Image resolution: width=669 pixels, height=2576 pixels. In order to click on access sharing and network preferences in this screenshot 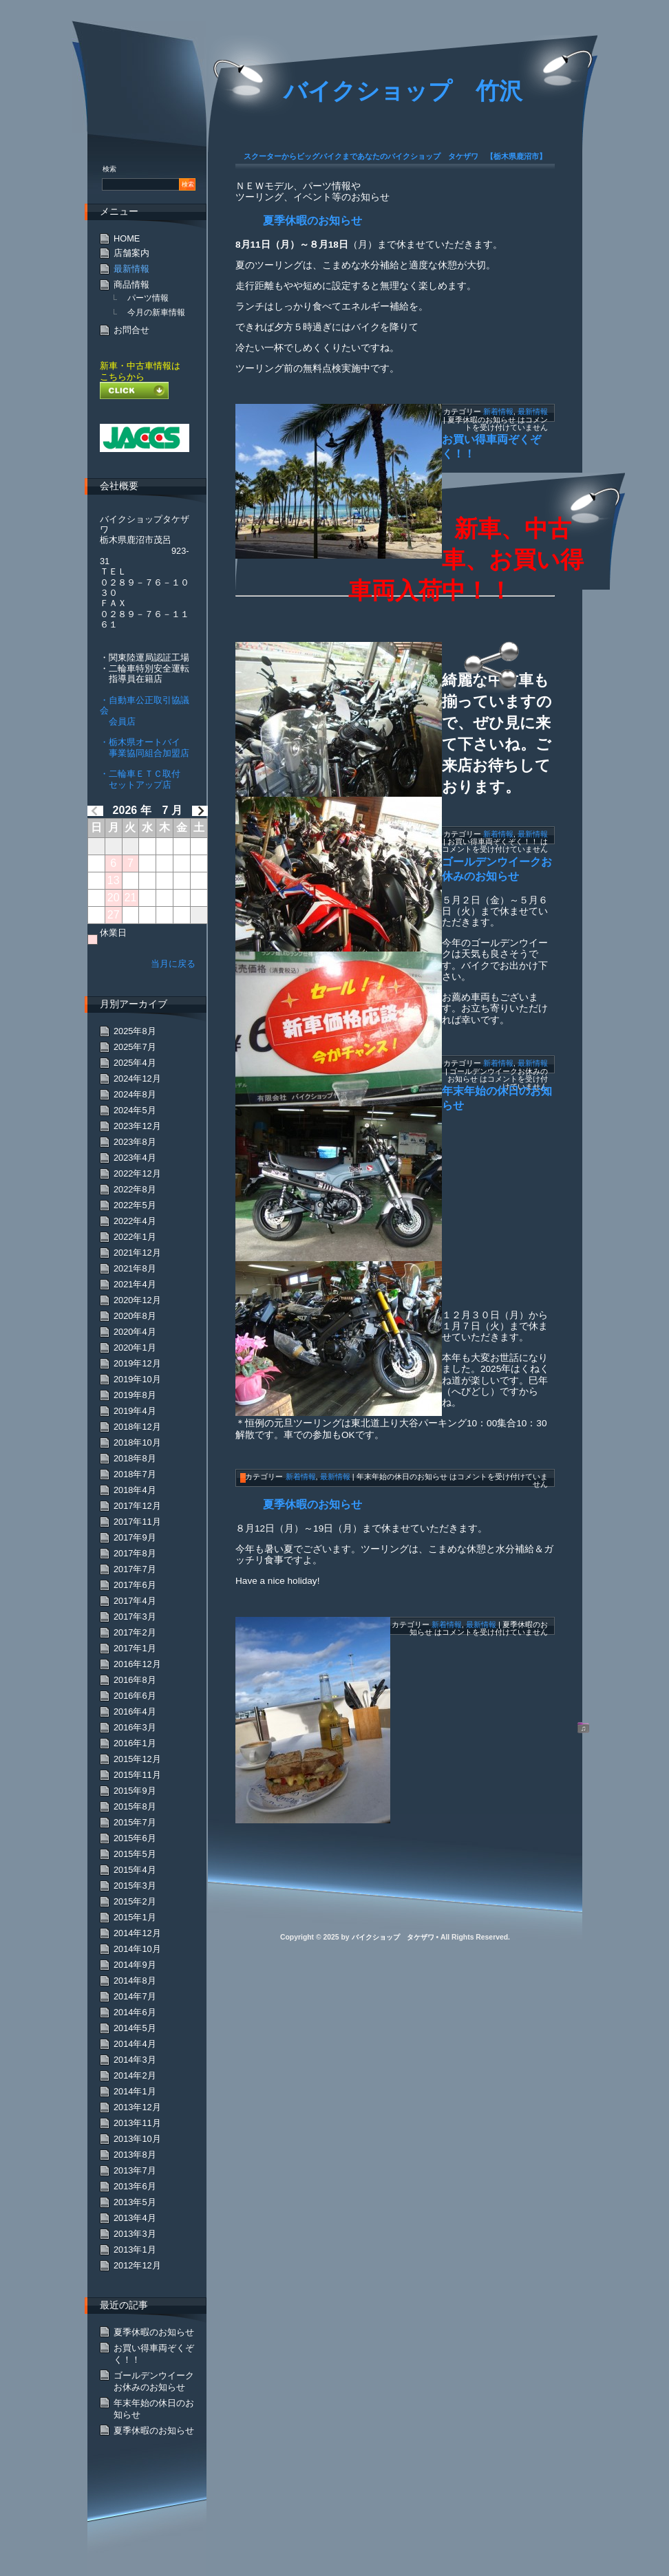, I will do `click(490, 663)`.